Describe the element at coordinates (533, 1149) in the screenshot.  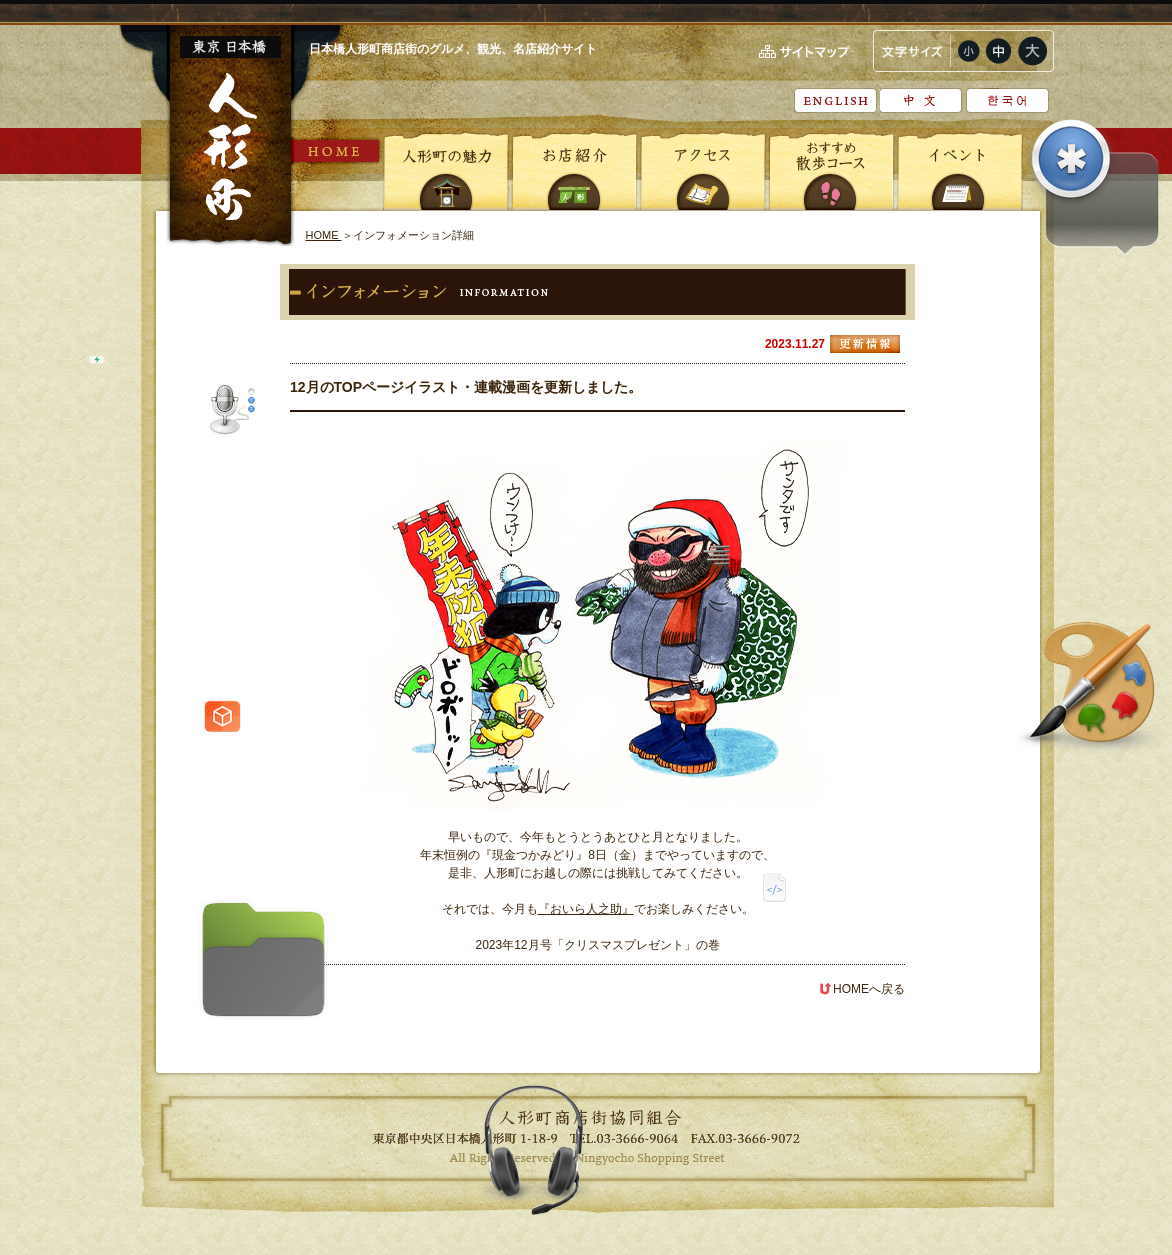
I see `audio headset device connected` at that location.